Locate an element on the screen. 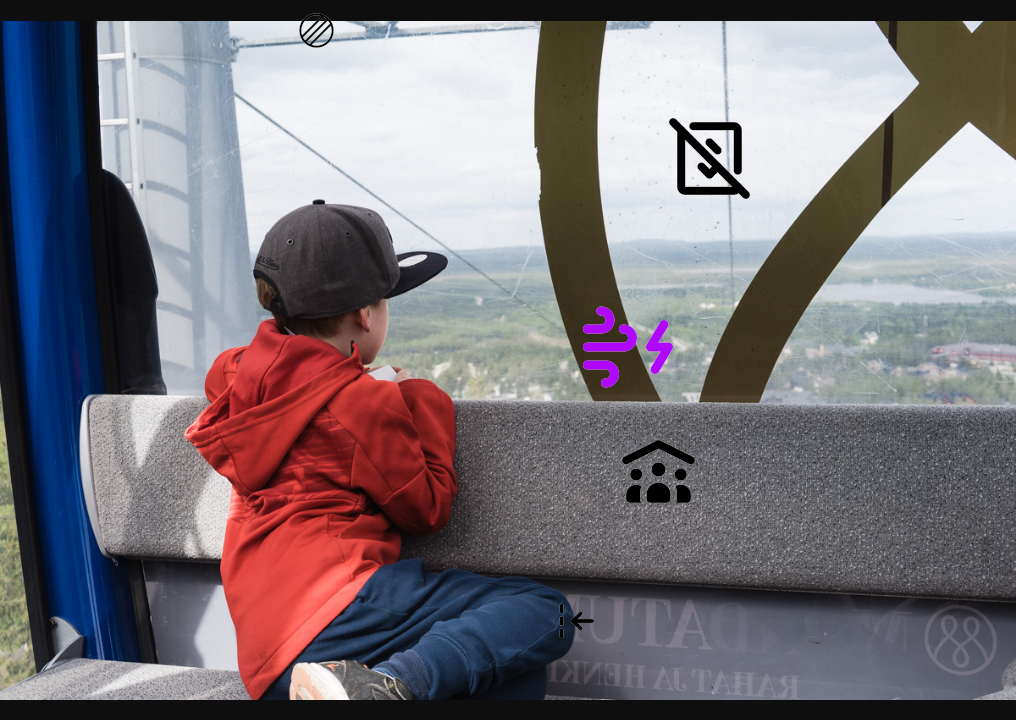 The height and width of the screenshot is (720, 1016). view household or family members is located at coordinates (658, 474).